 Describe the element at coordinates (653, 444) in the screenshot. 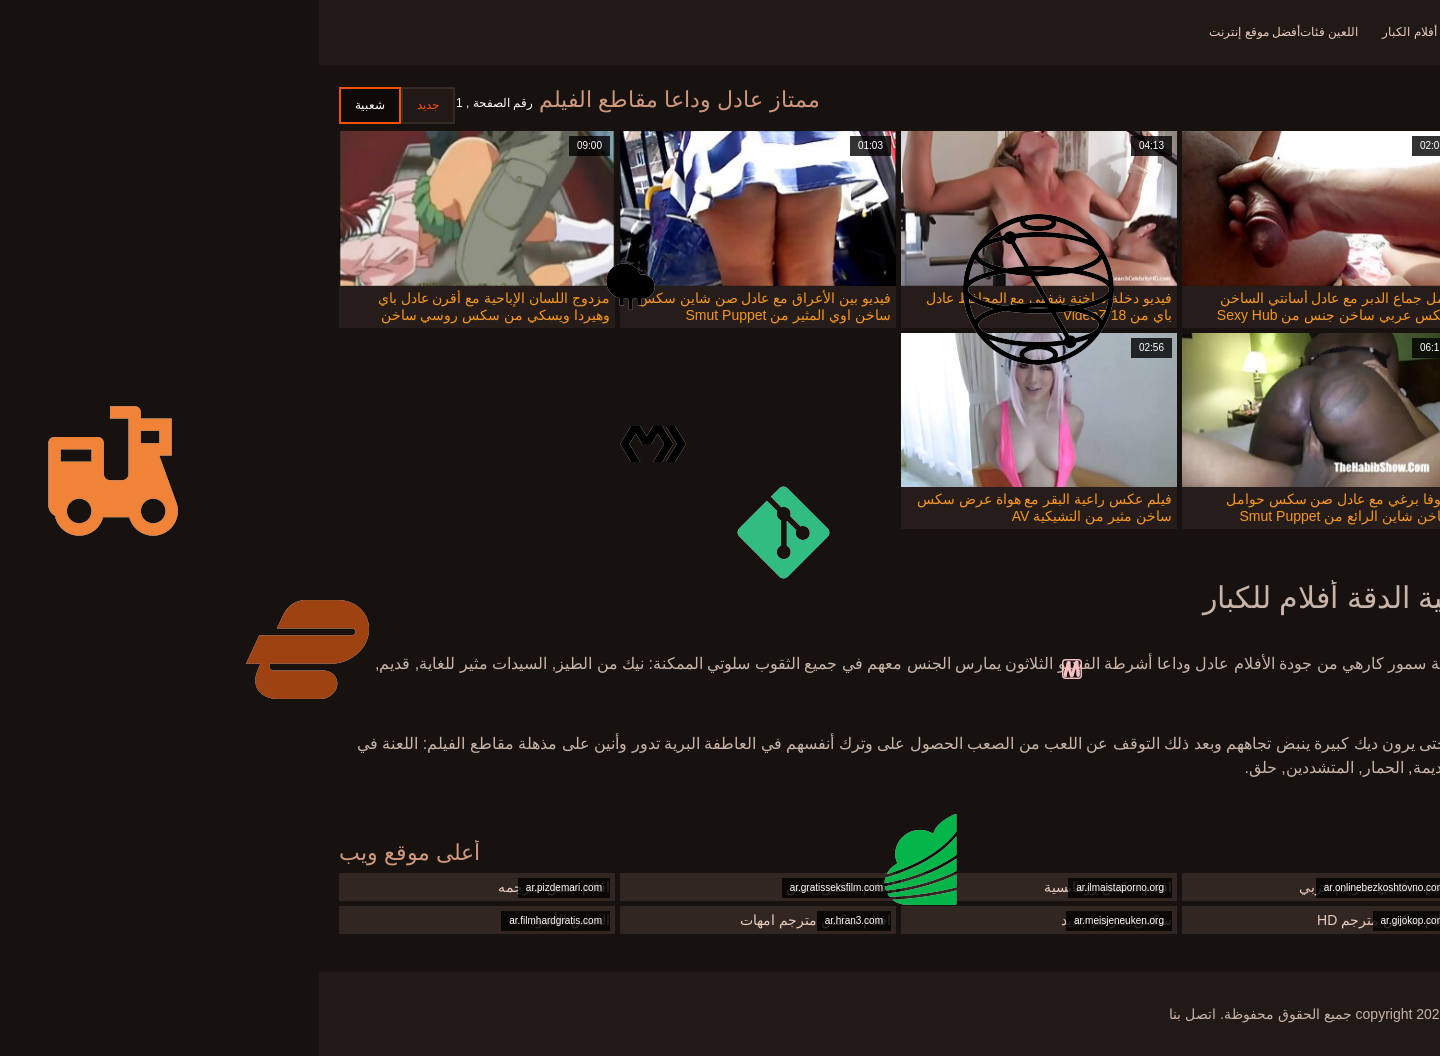

I see `marko javascript framework logo` at that location.